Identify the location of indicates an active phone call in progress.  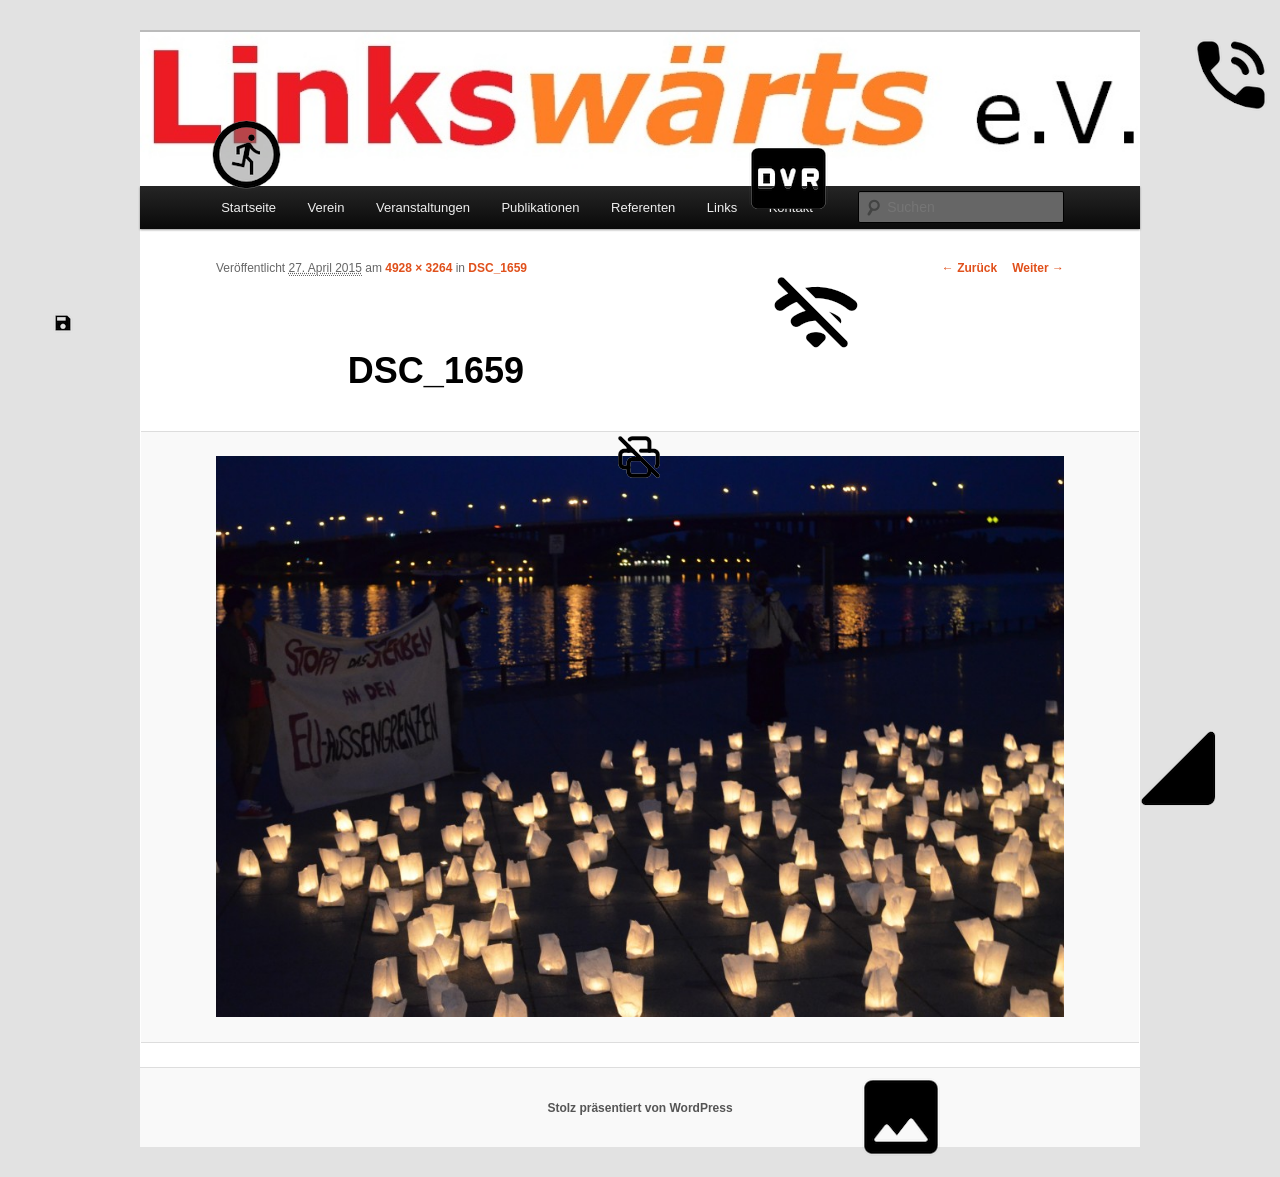
(1231, 75).